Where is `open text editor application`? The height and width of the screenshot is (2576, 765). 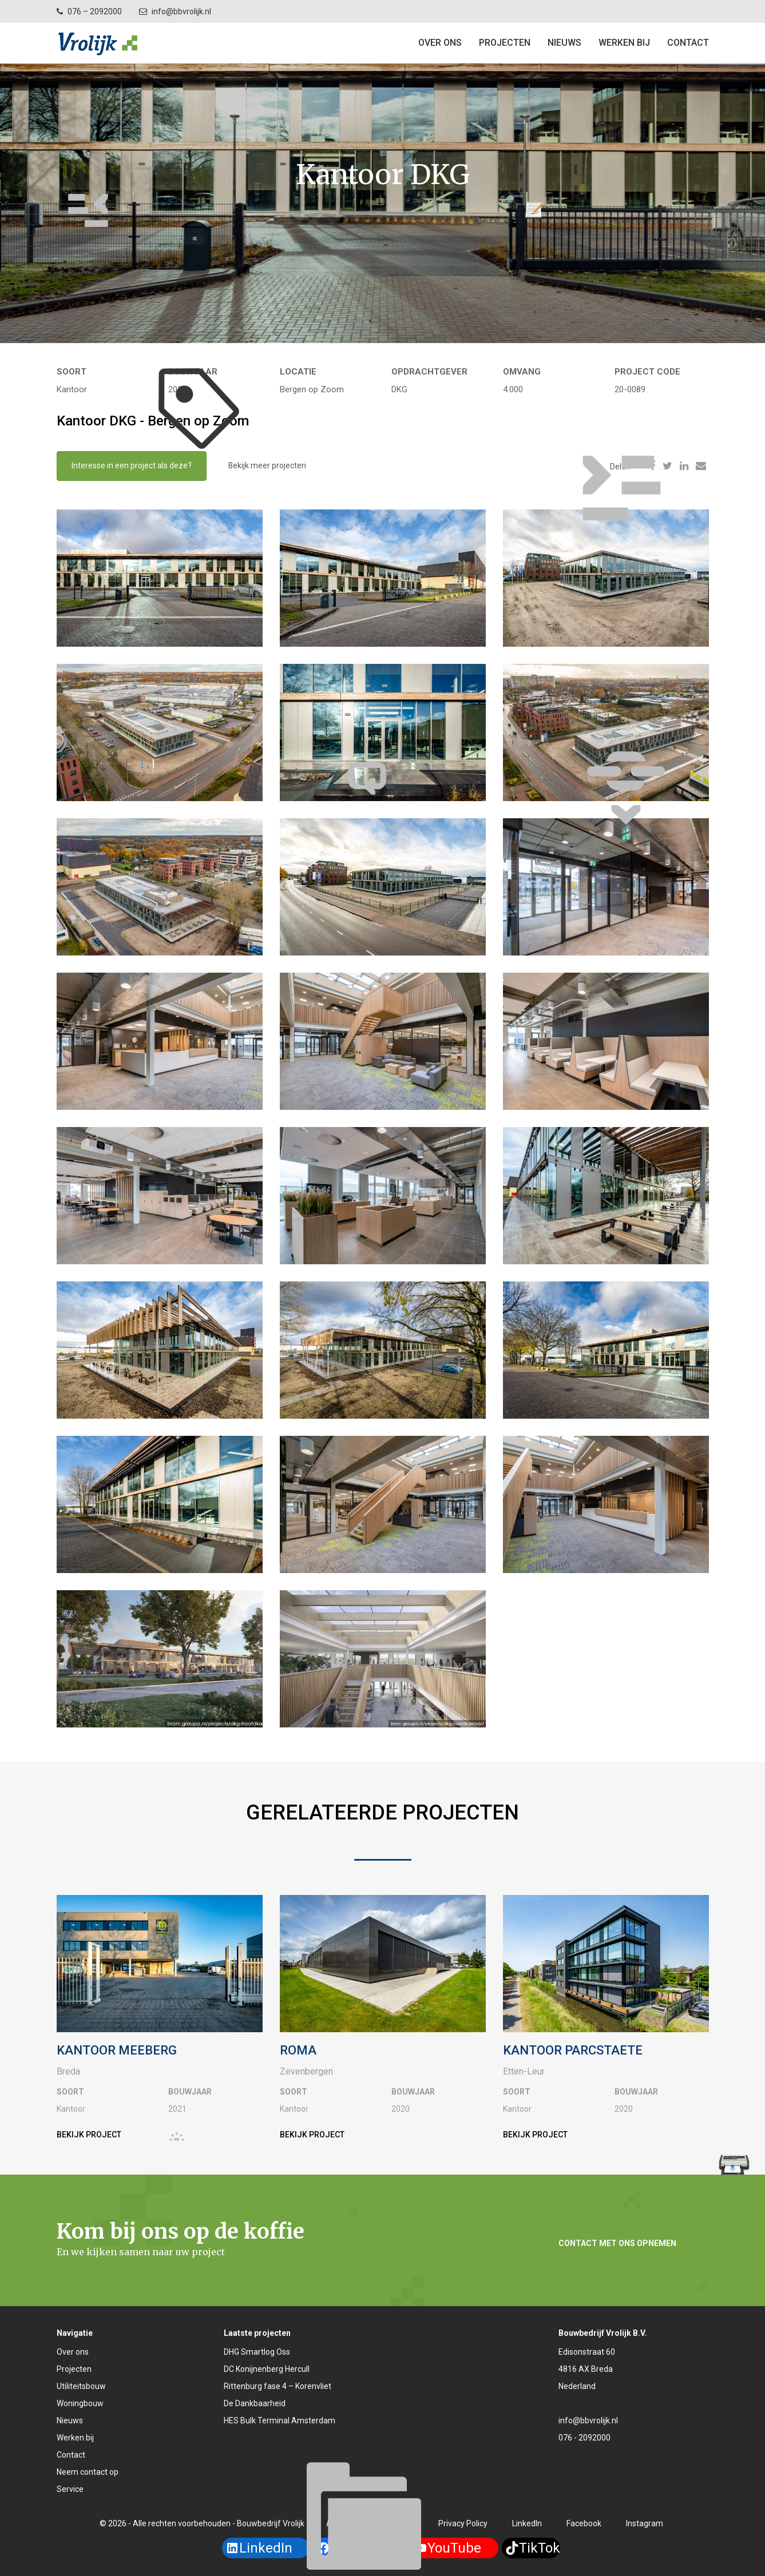 open text editor application is located at coordinates (534, 209).